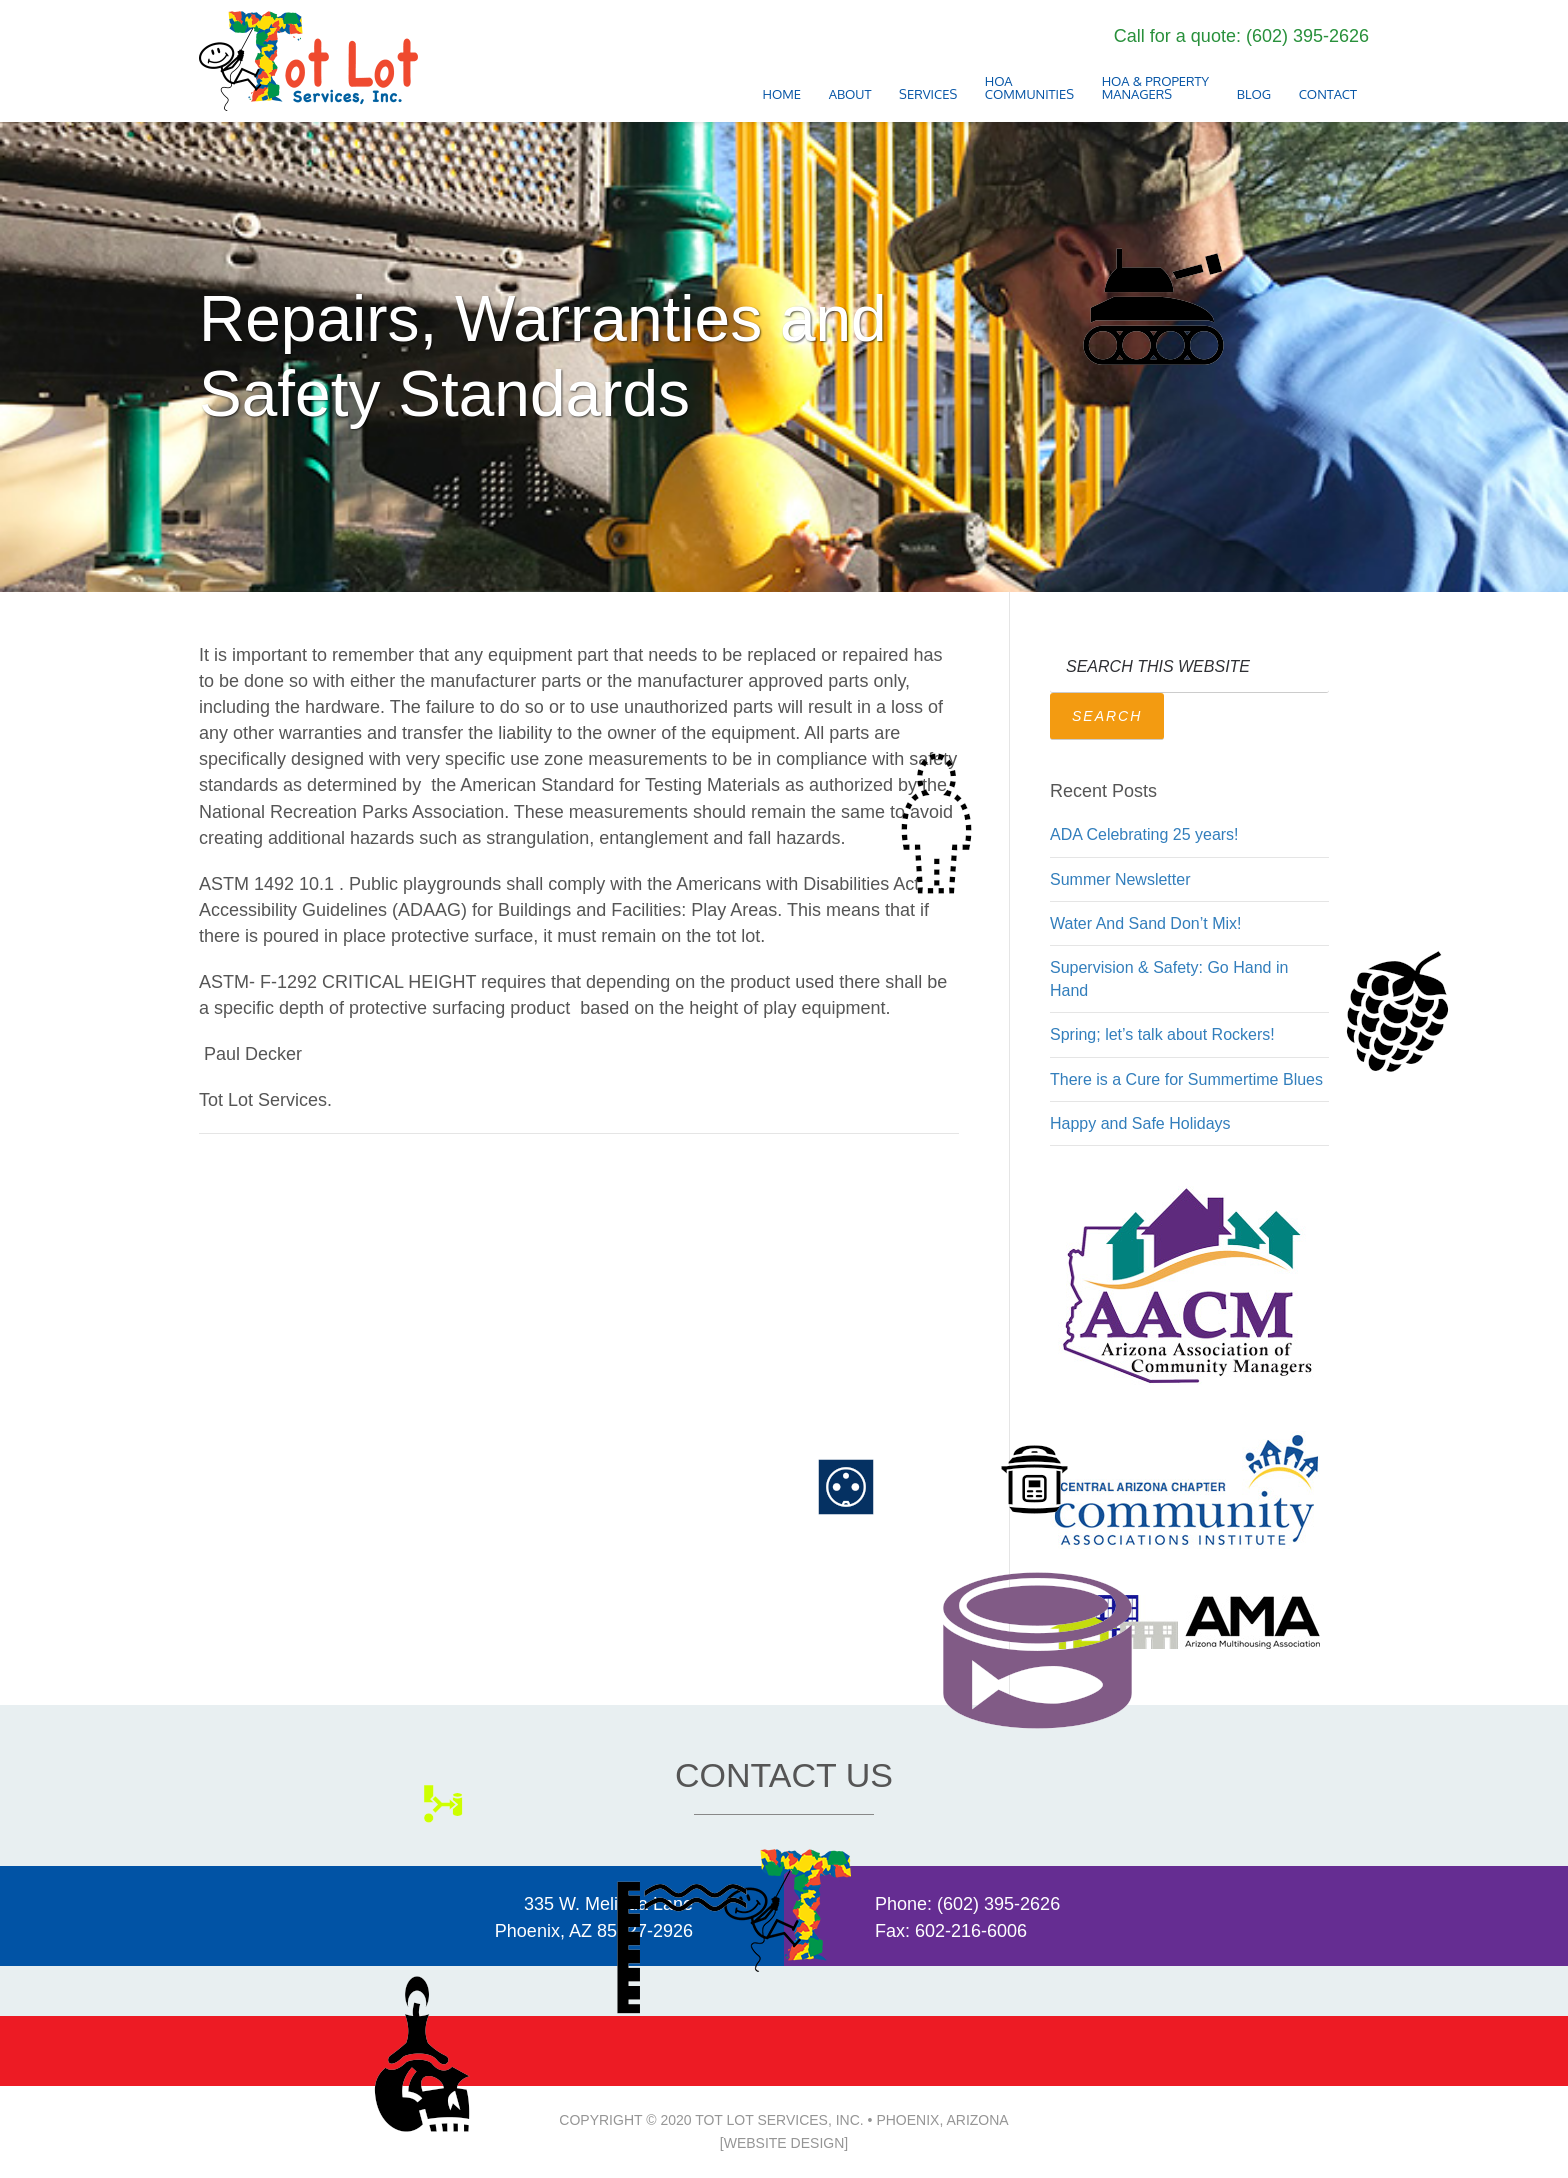  I want to click on indicates high tide water level, so click(678, 1947).